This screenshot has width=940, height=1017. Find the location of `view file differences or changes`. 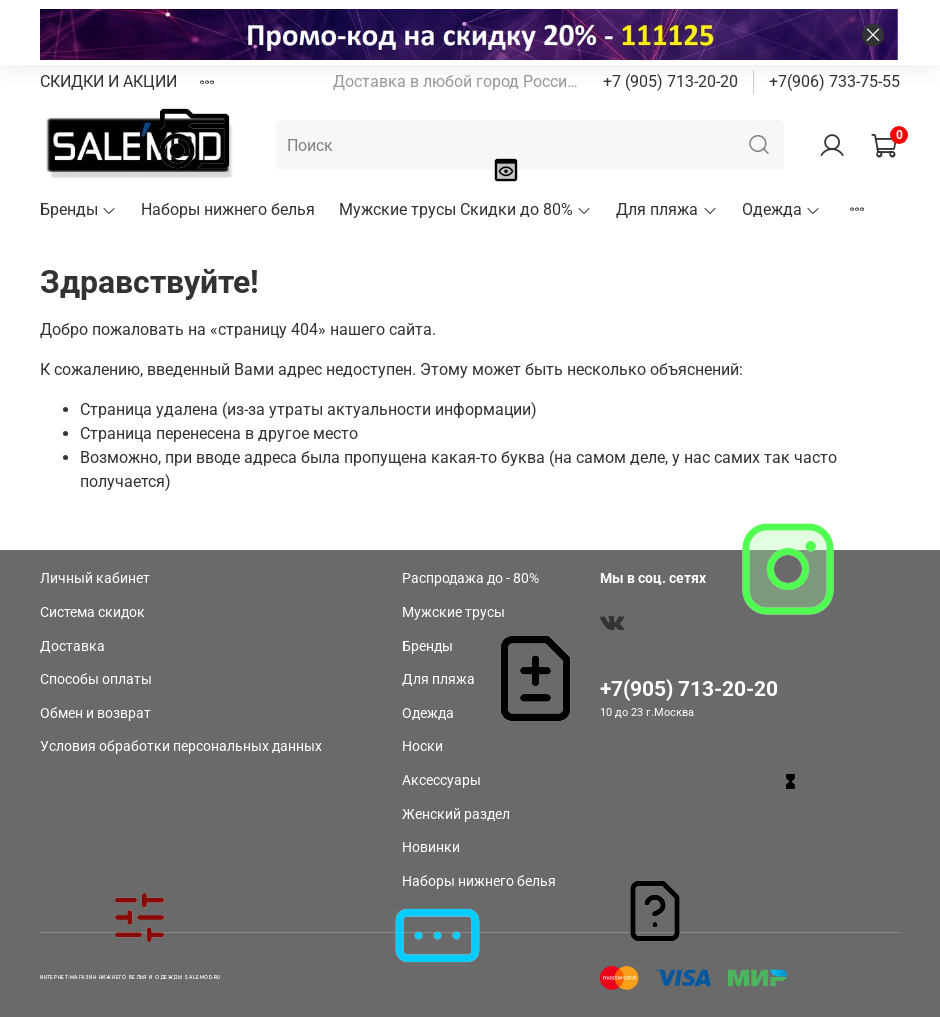

view file differences or changes is located at coordinates (535, 678).